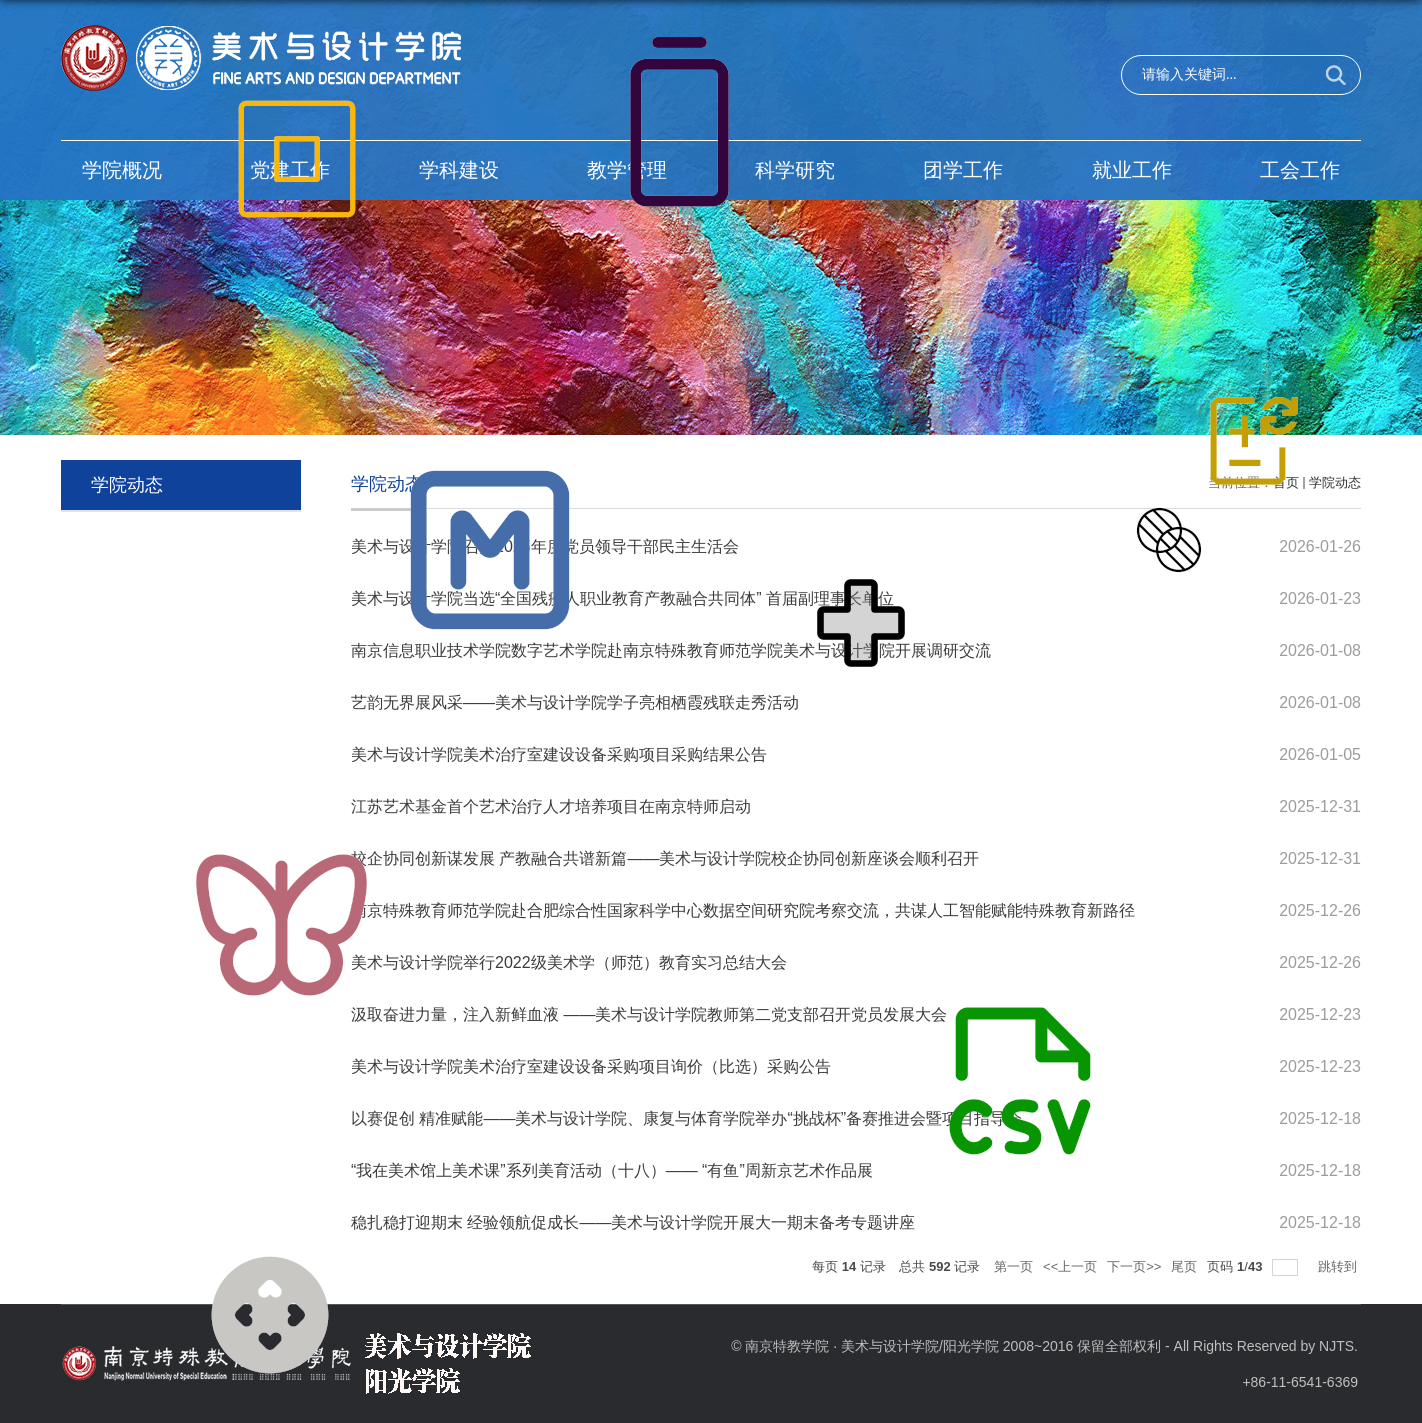 This screenshot has height=1423, width=1422. What do you see at coordinates (270, 1315) in the screenshot?
I see `expand or move content in all directions` at bounding box center [270, 1315].